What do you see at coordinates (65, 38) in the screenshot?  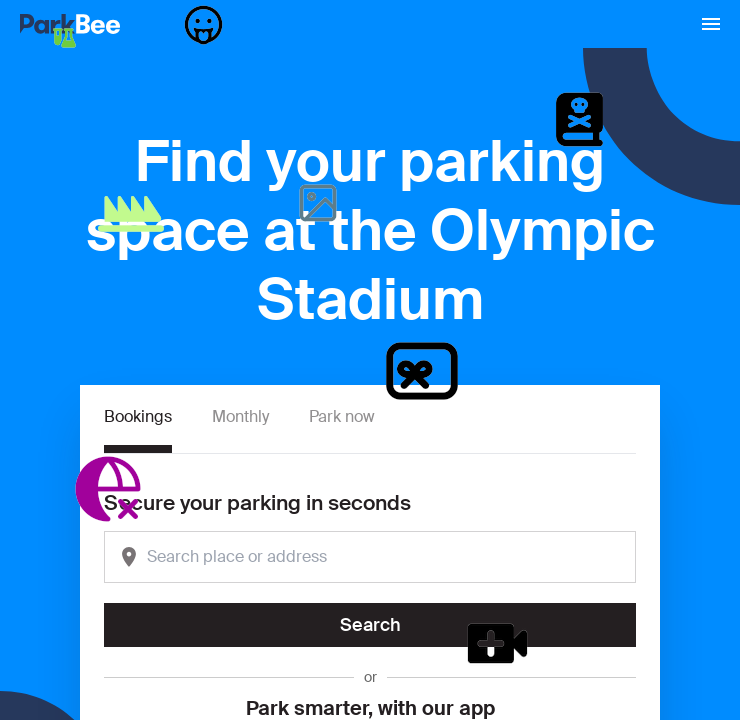 I see `access laboratory or science tools` at bounding box center [65, 38].